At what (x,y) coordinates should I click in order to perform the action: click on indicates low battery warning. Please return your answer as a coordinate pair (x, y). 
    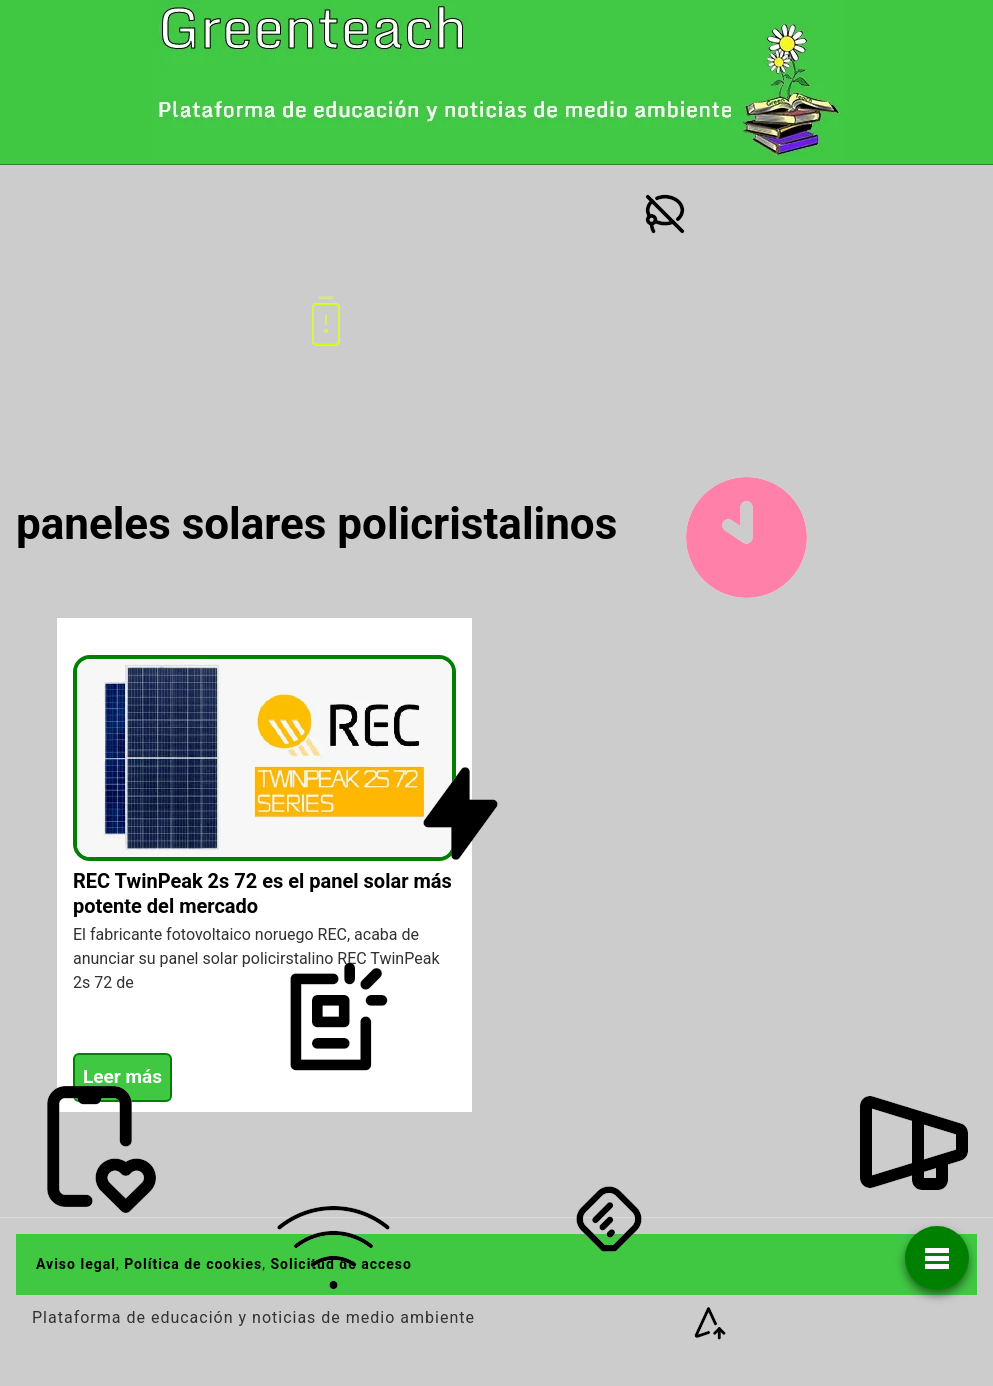
    Looking at the image, I should click on (326, 322).